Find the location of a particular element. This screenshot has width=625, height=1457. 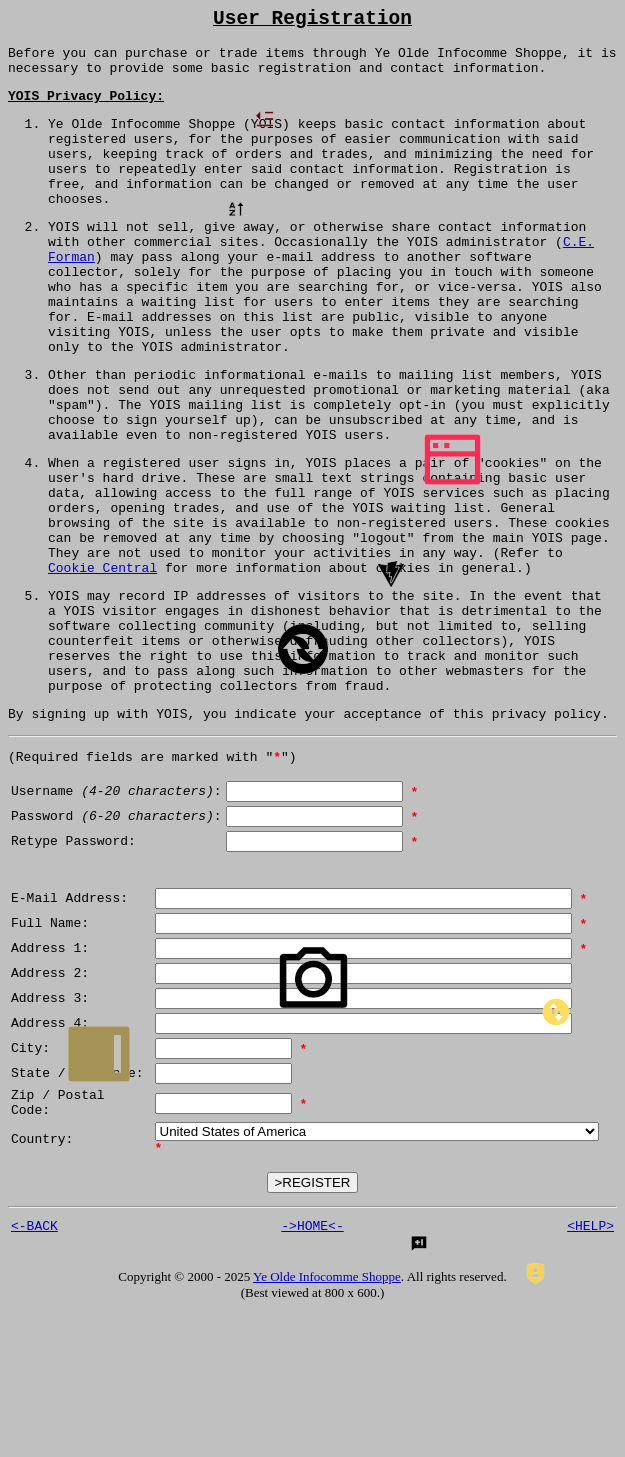

sort items alphabetically in descending order (Z to A) is located at coordinates (236, 209).